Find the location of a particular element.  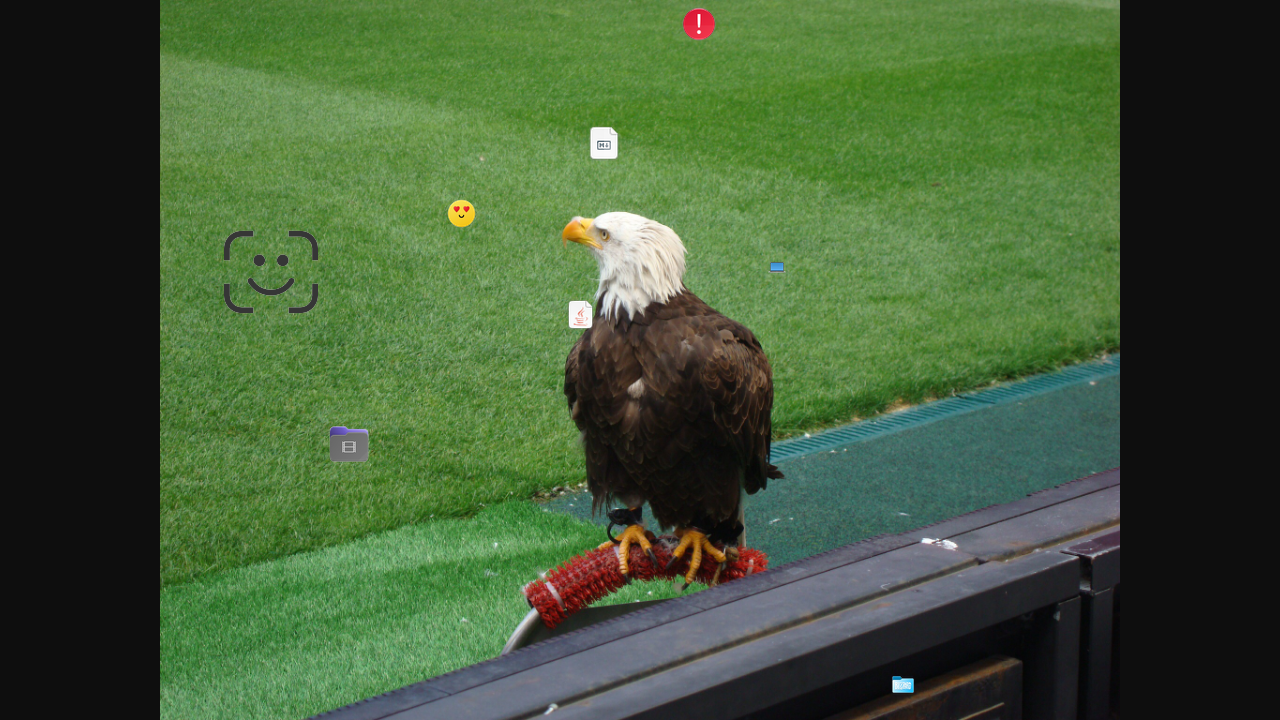

open the Socialize social networking app is located at coordinates (461, 213).